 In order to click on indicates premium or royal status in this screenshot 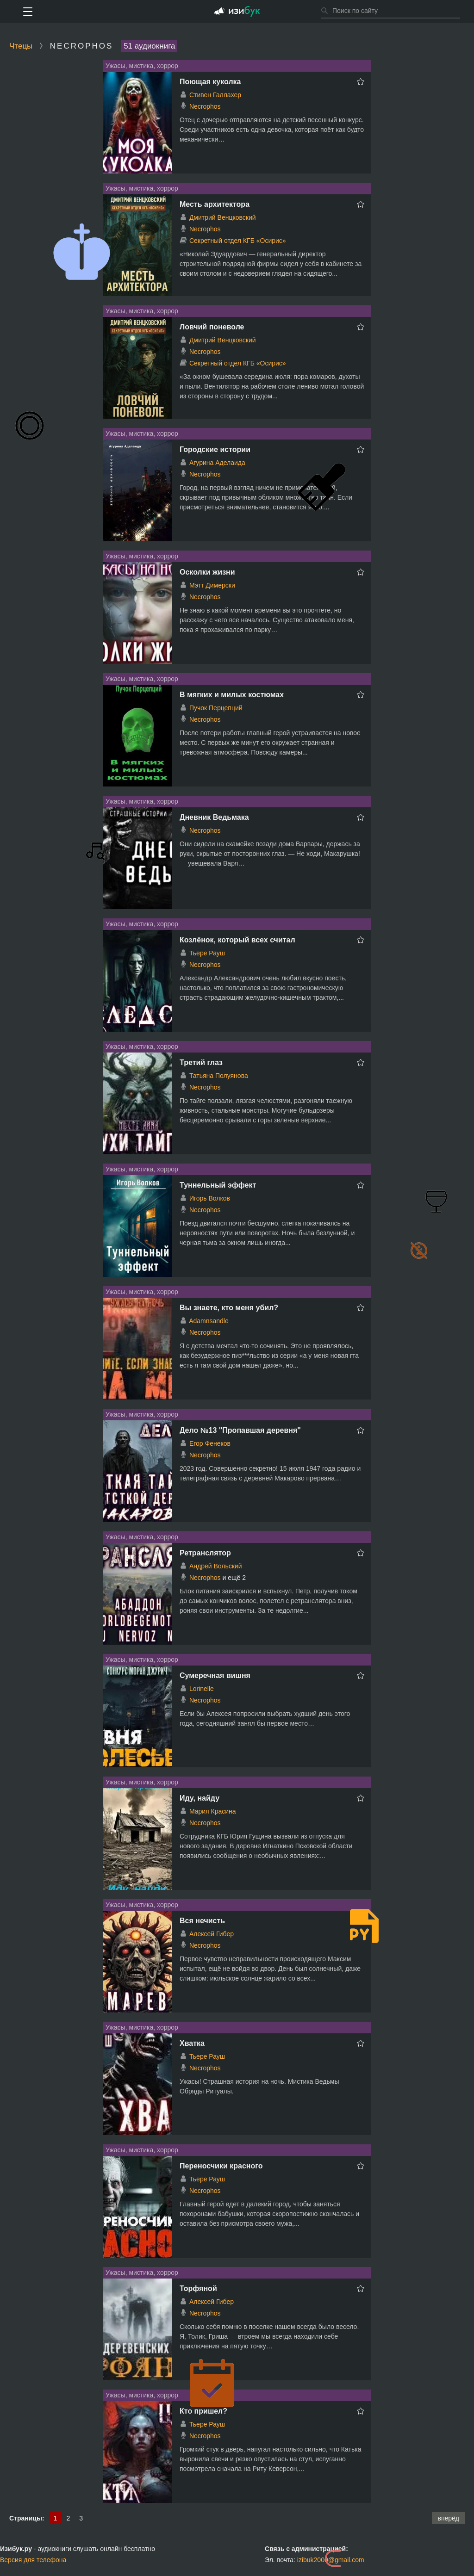, I will do `click(81, 255)`.